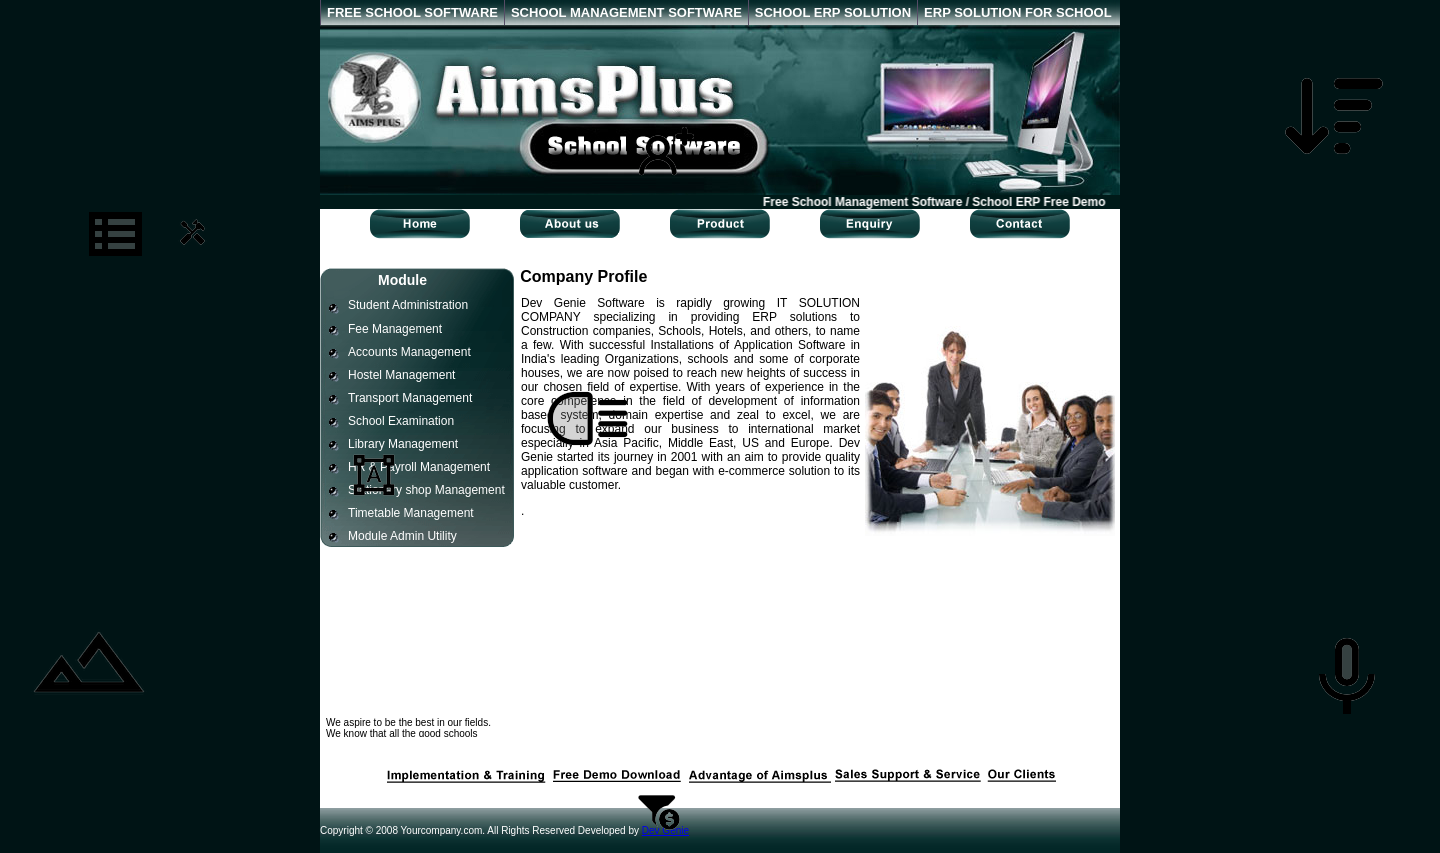 This screenshot has height=853, width=1440. What do you see at coordinates (666, 154) in the screenshot?
I see `add a new contact or friend` at bounding box center [666, 154].